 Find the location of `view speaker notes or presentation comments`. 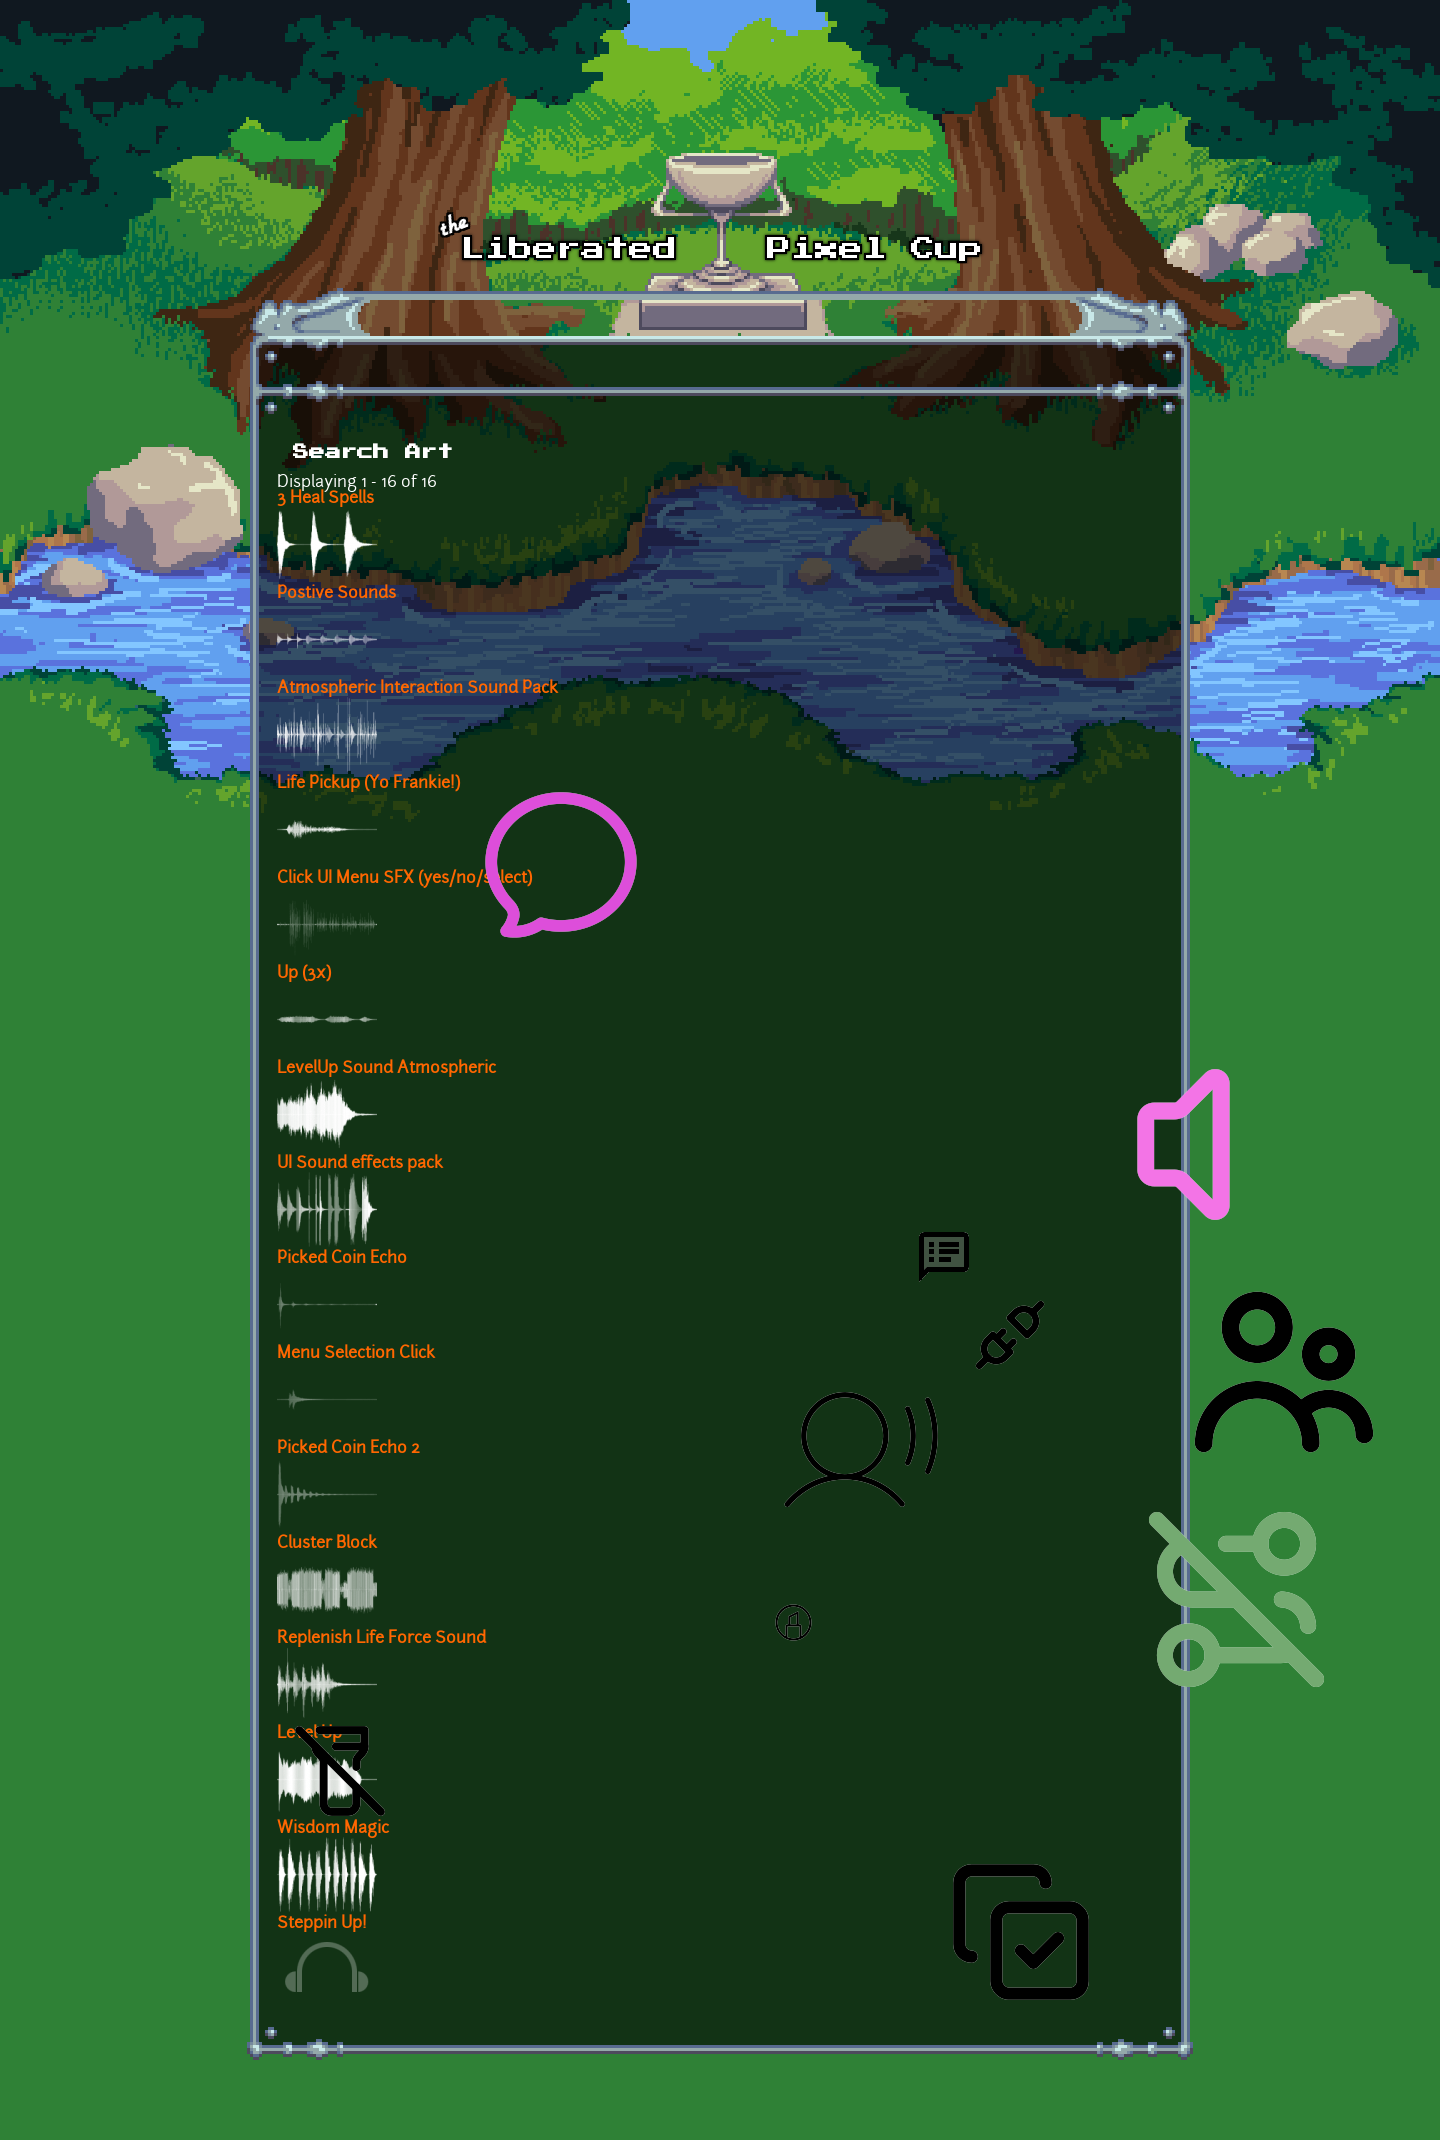

view speaker notes or presentation comments is located at coordinates (944, 1257).